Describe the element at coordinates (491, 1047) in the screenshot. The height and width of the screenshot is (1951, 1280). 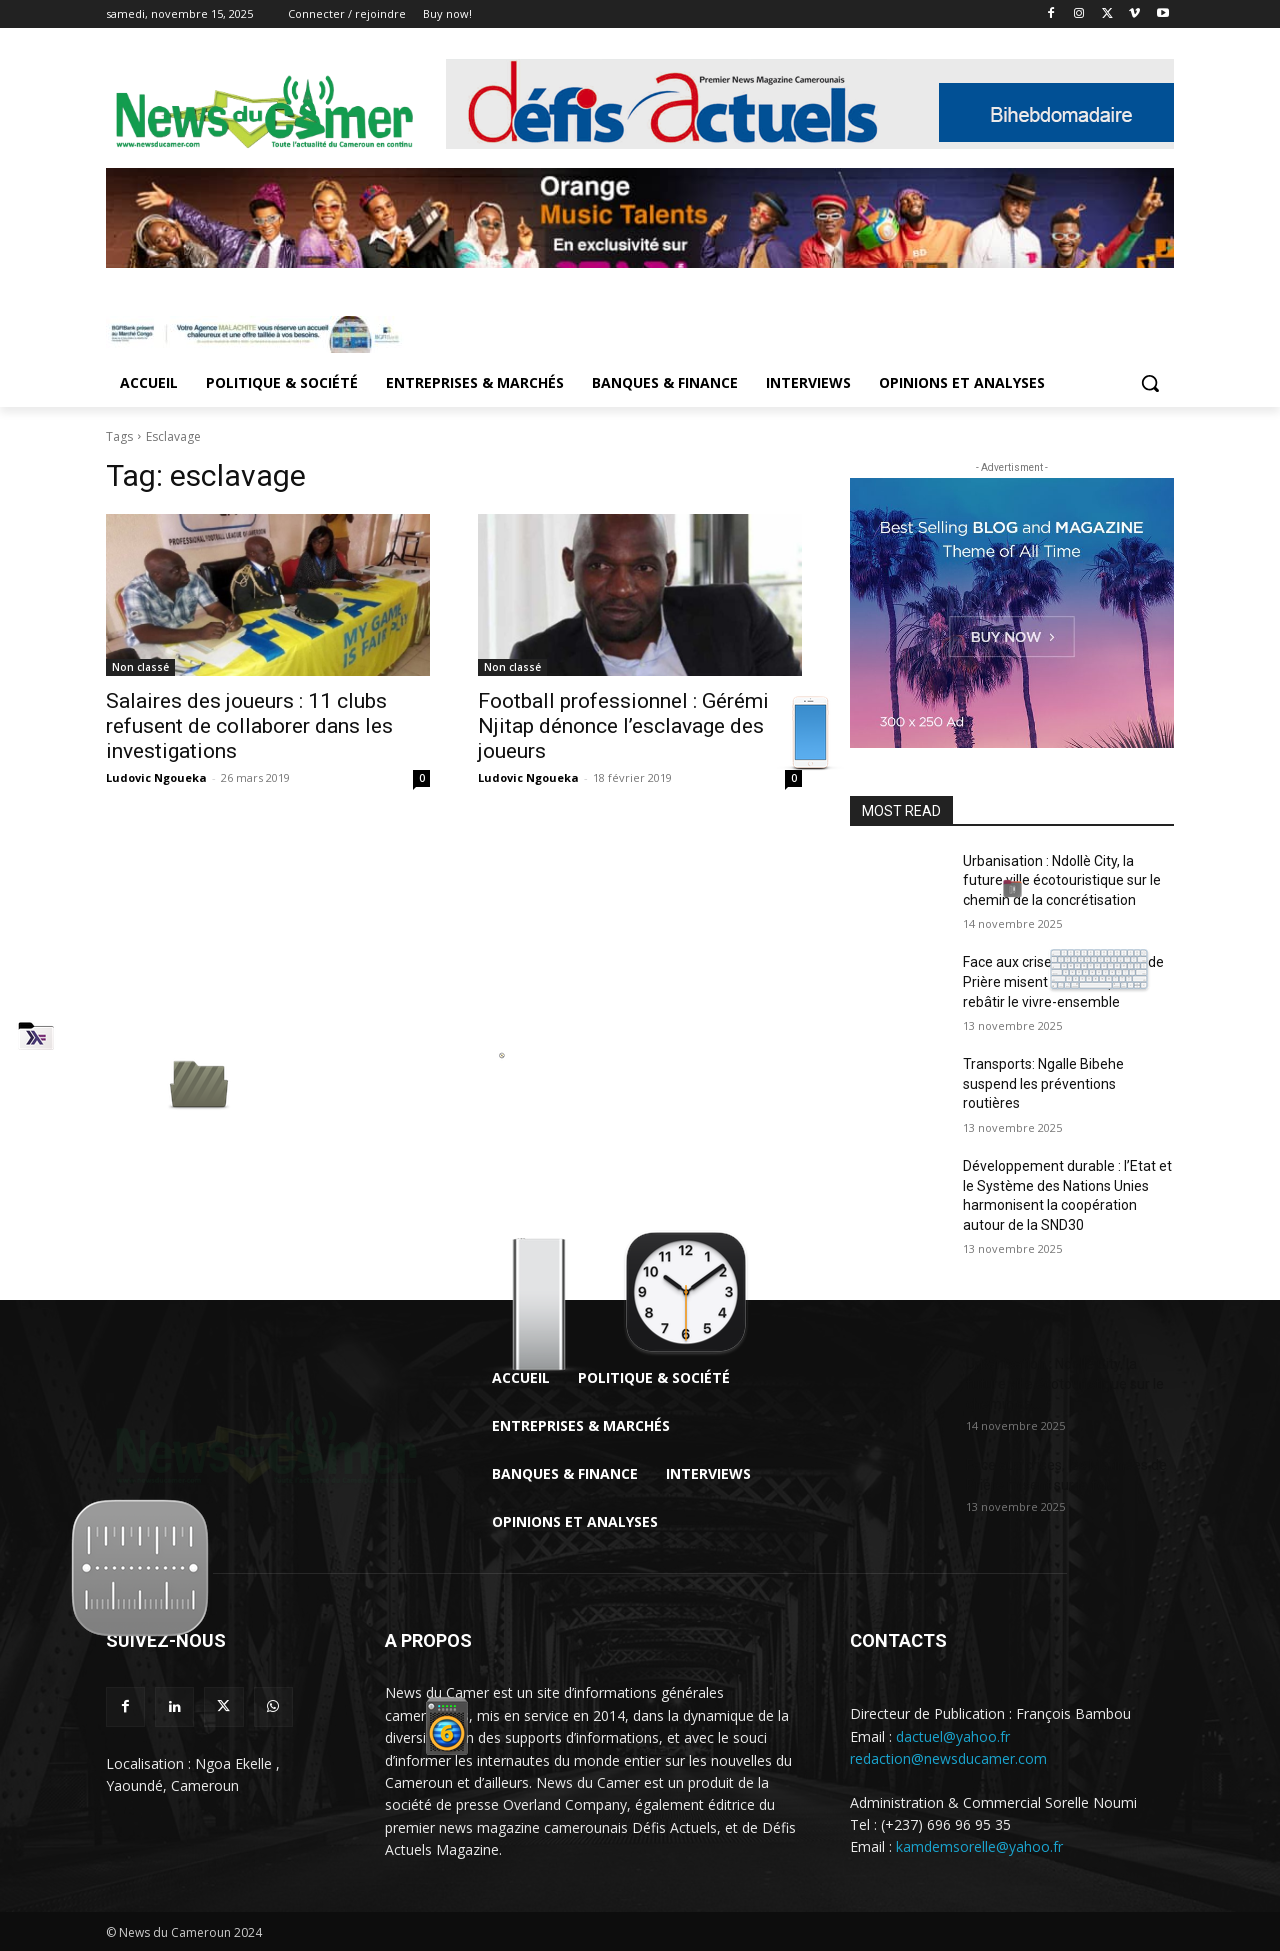
I see `indicates a read-only folder with restricted write access` at that location.